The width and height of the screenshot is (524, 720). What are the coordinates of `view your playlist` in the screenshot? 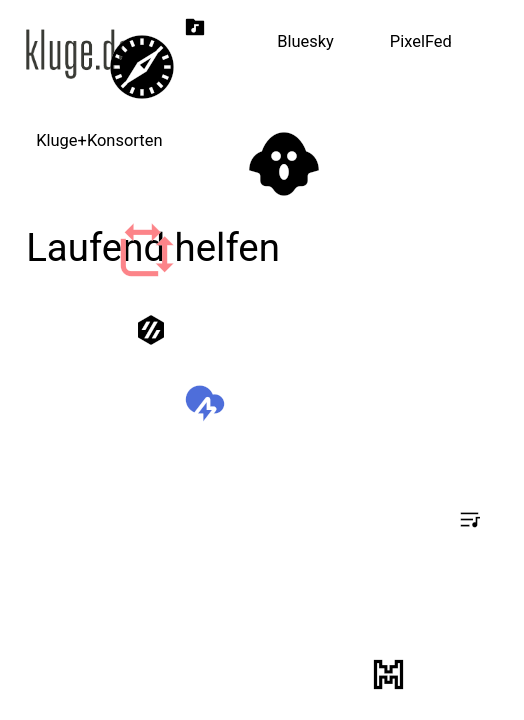 It's located at (469, 519).